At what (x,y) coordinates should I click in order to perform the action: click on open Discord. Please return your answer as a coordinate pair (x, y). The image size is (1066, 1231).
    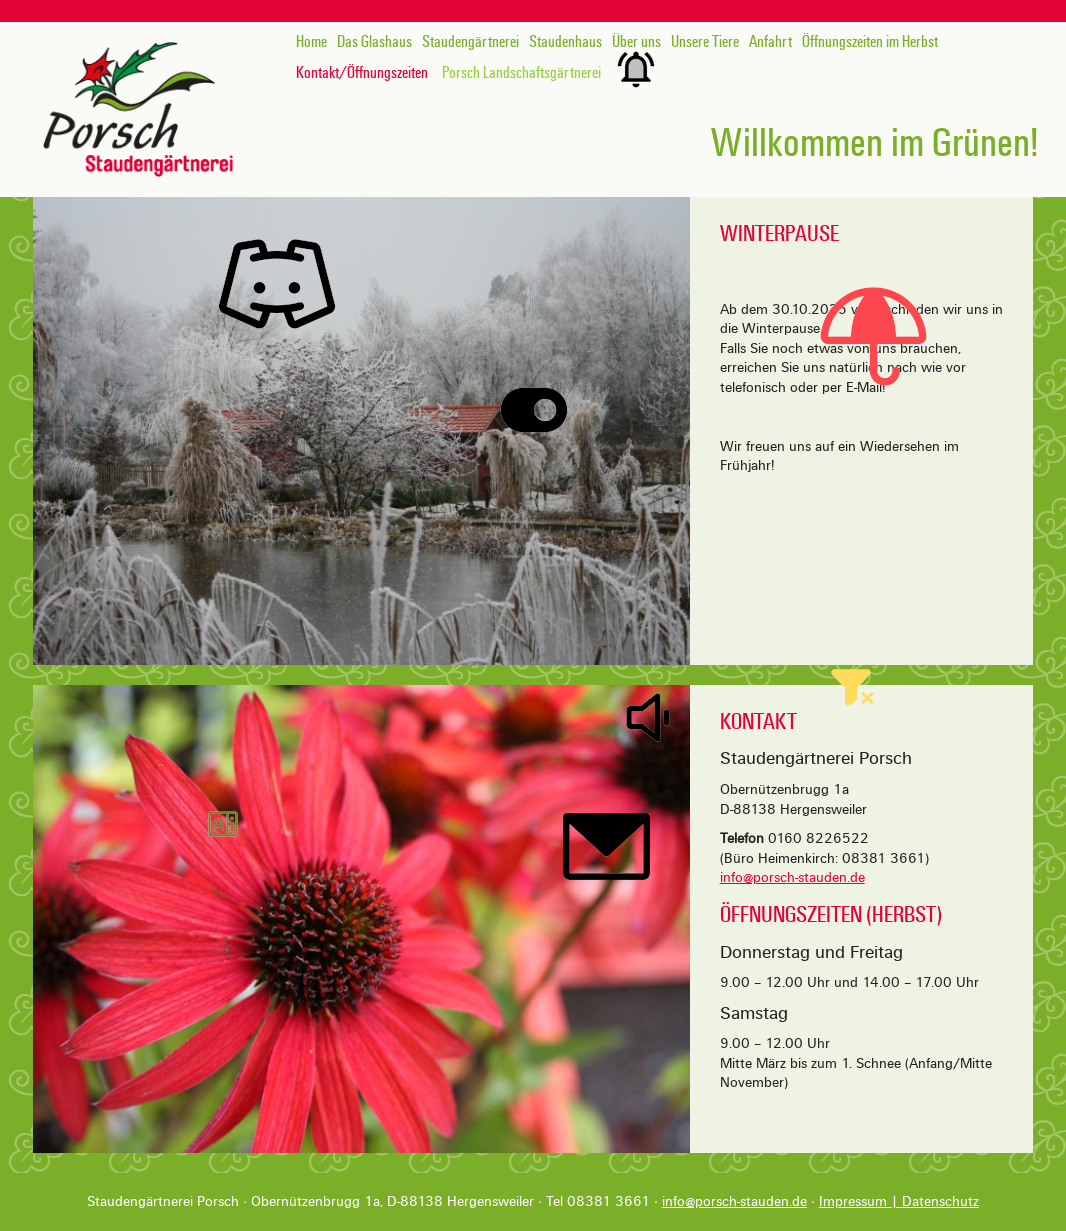
    Looking at the image, I should click on (277, 282).